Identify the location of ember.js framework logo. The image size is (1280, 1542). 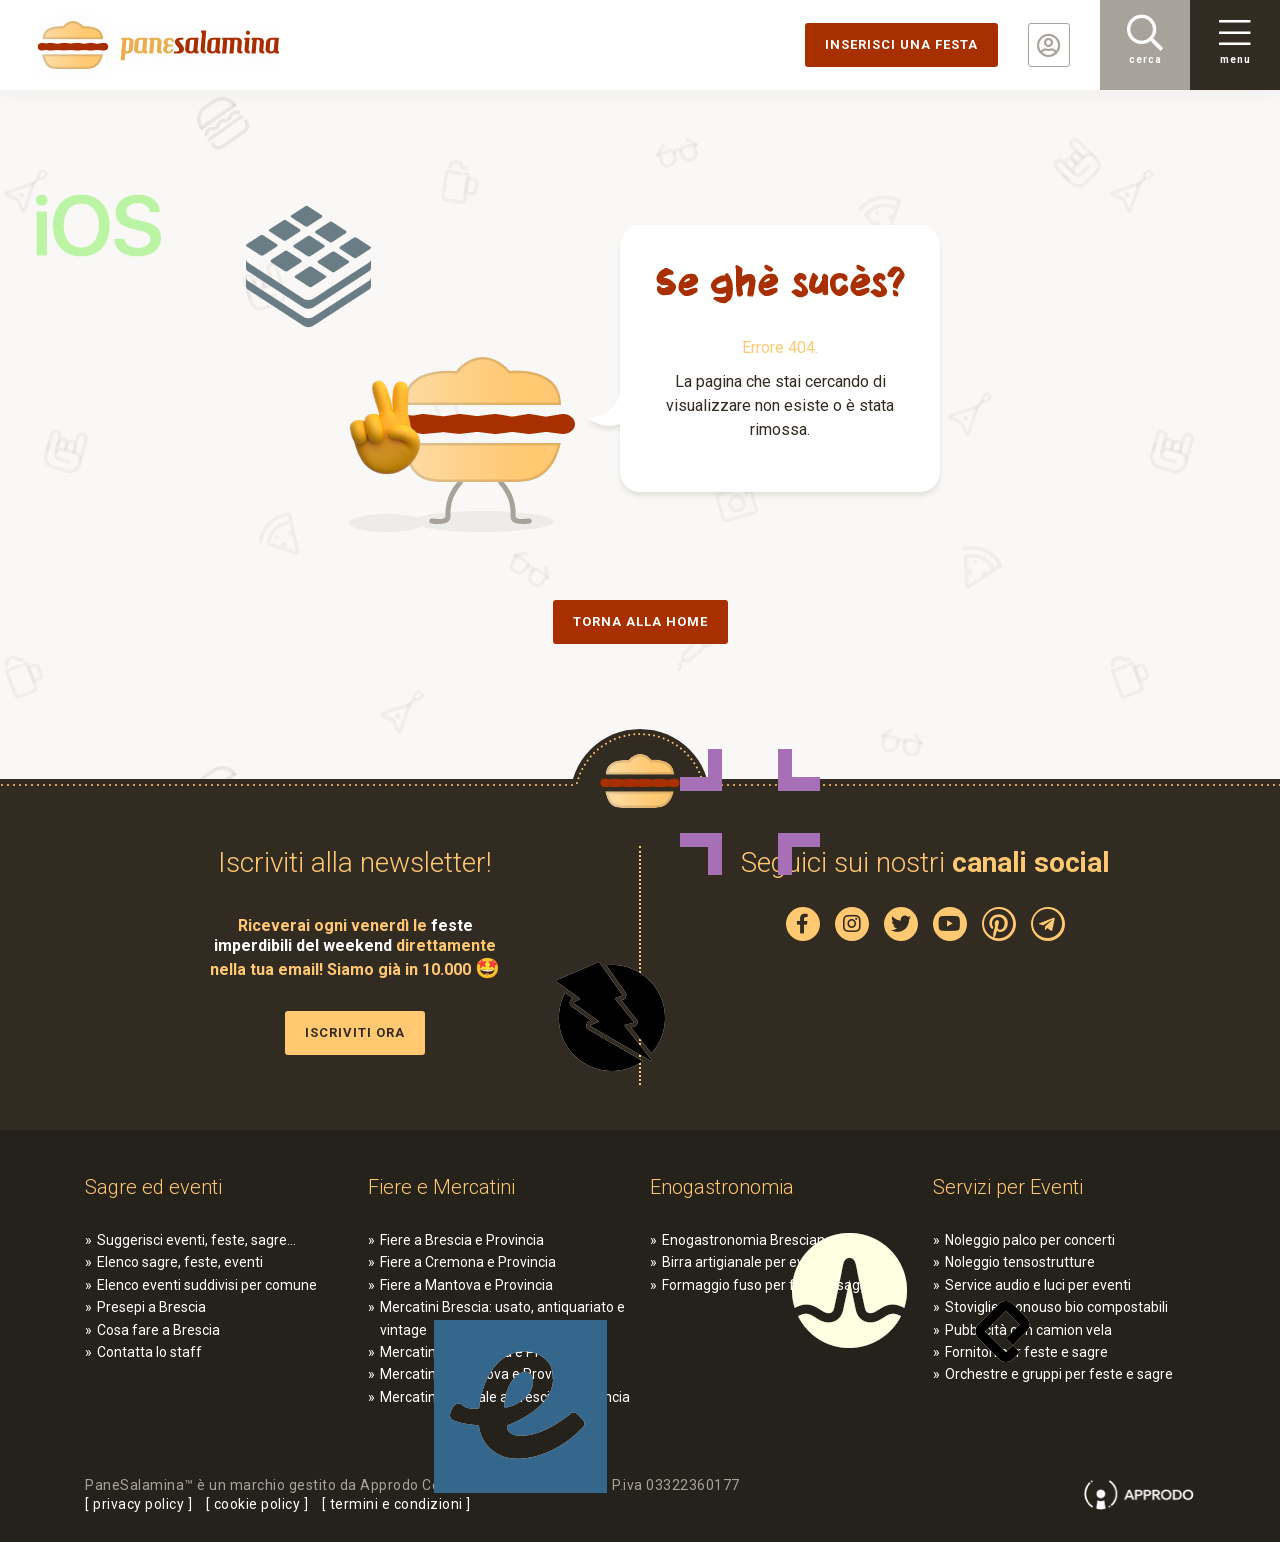
(520, 1406).